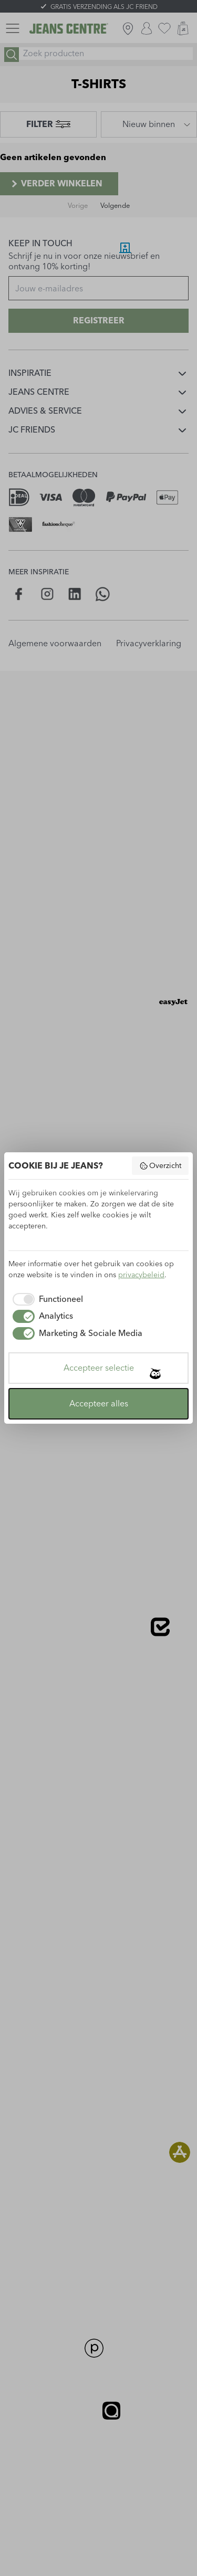 Image resolution: width=197 pixels, height=2576 pixels. I want to click on easyJet airline app or website, so click(173, 1002).